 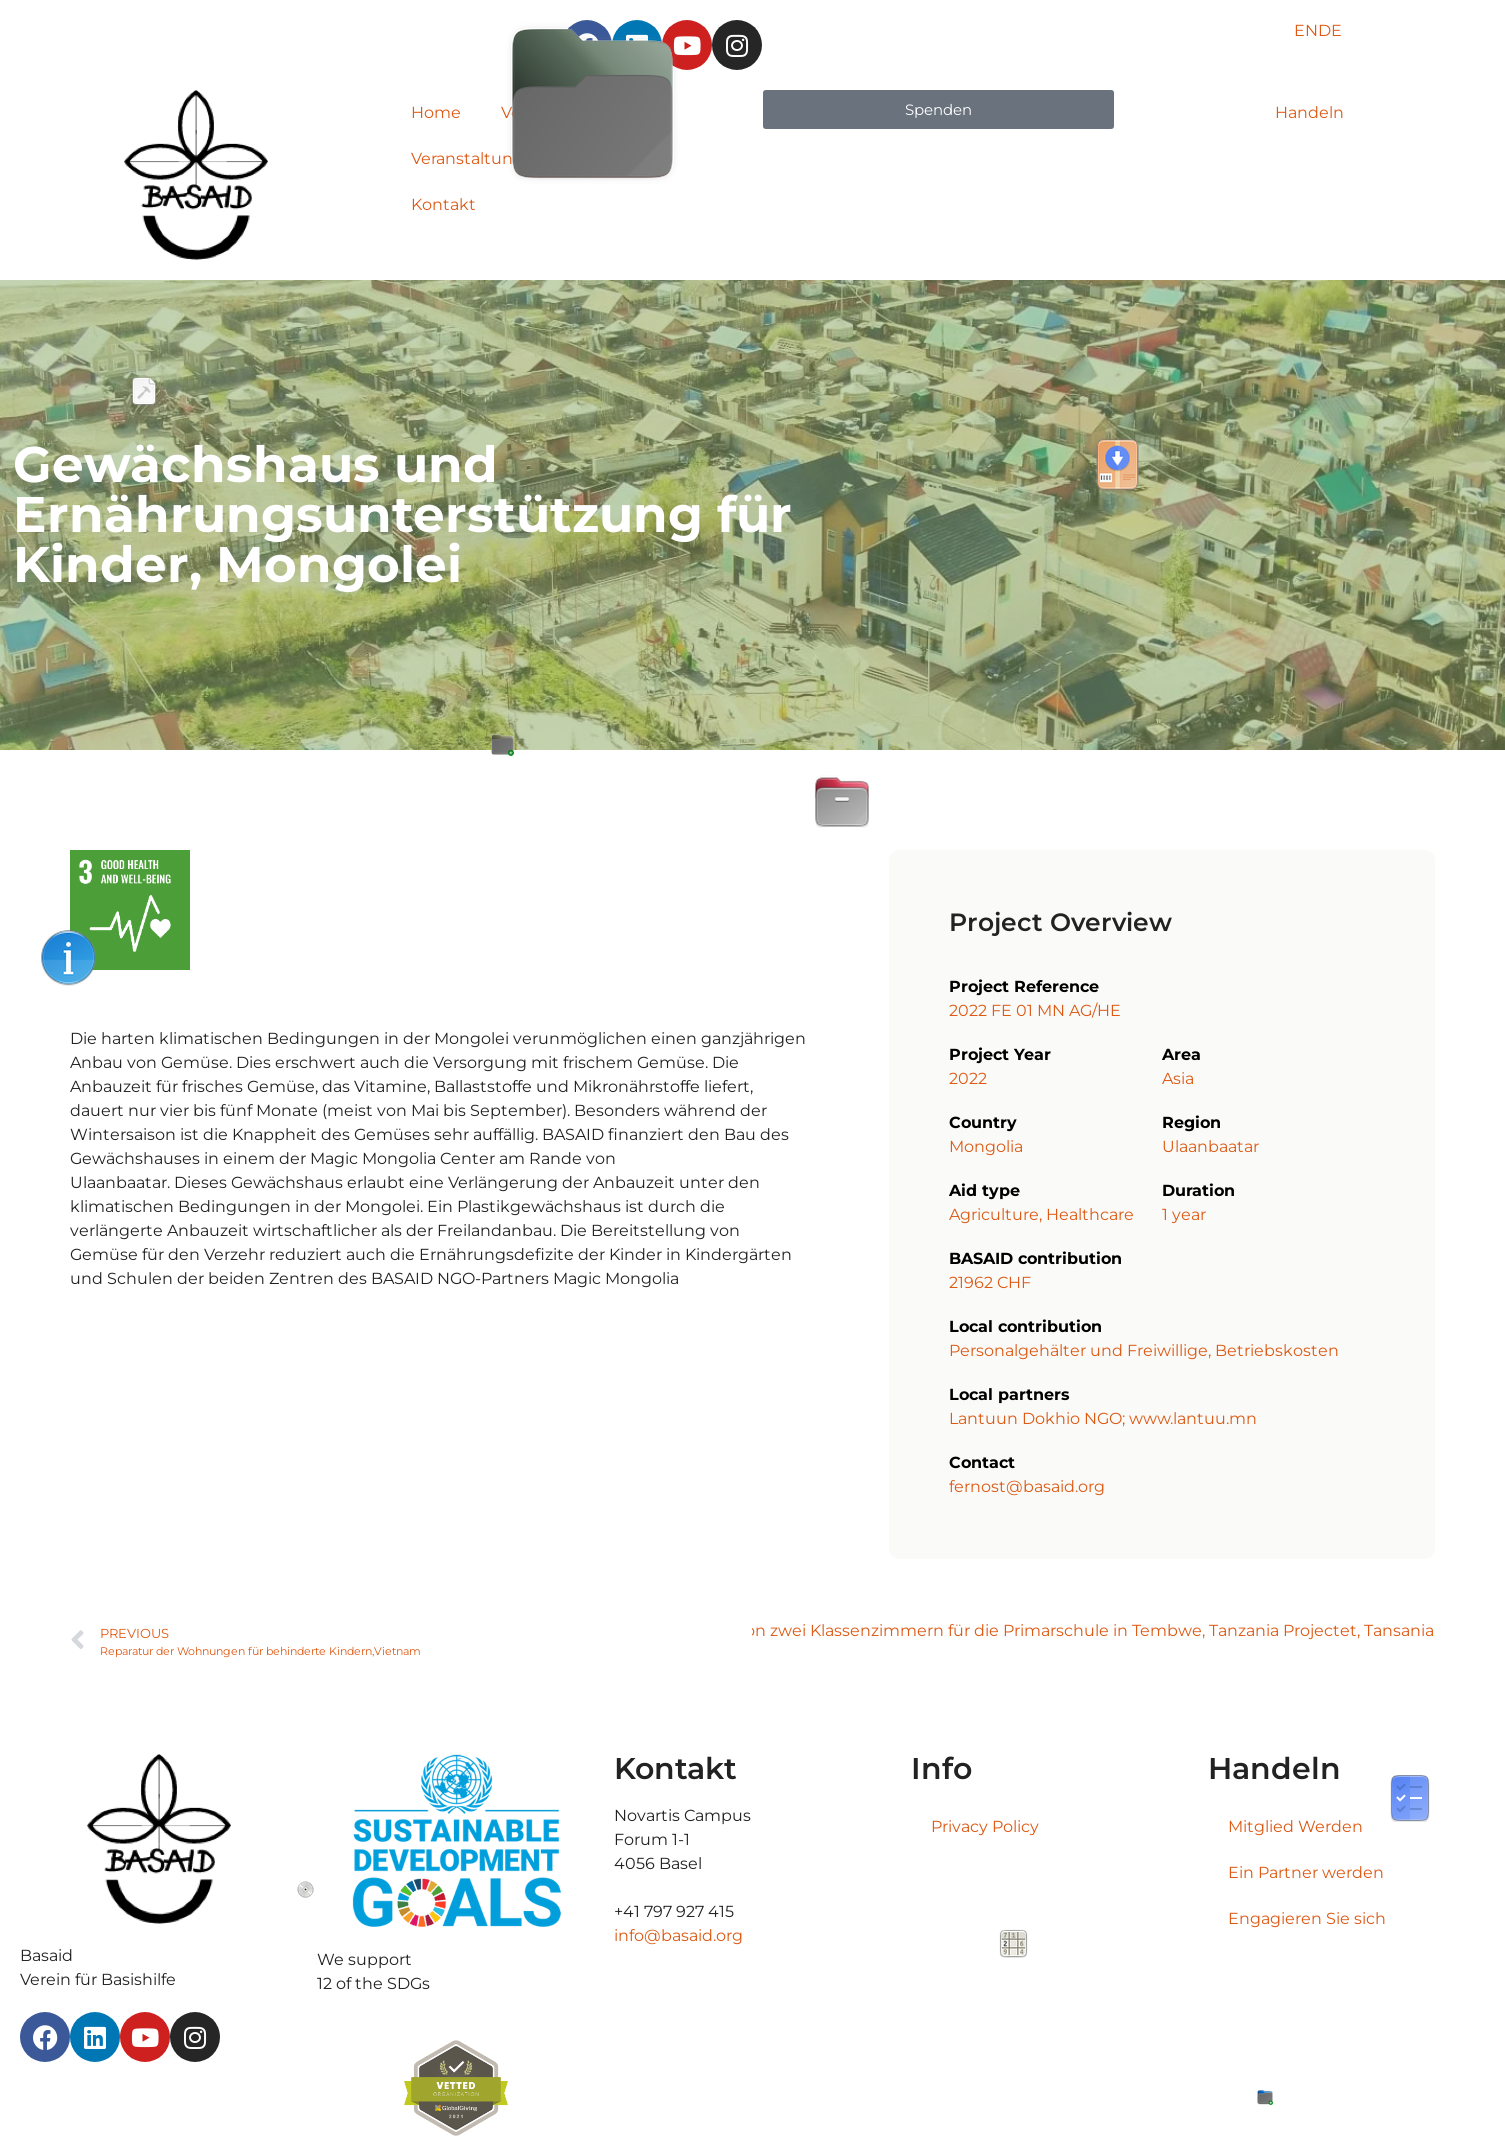 What do you see at coordinates (1013, 1943) in the screenshot?
I see `open the sudoku puzzle game` at bounding box center [1013, 1943].